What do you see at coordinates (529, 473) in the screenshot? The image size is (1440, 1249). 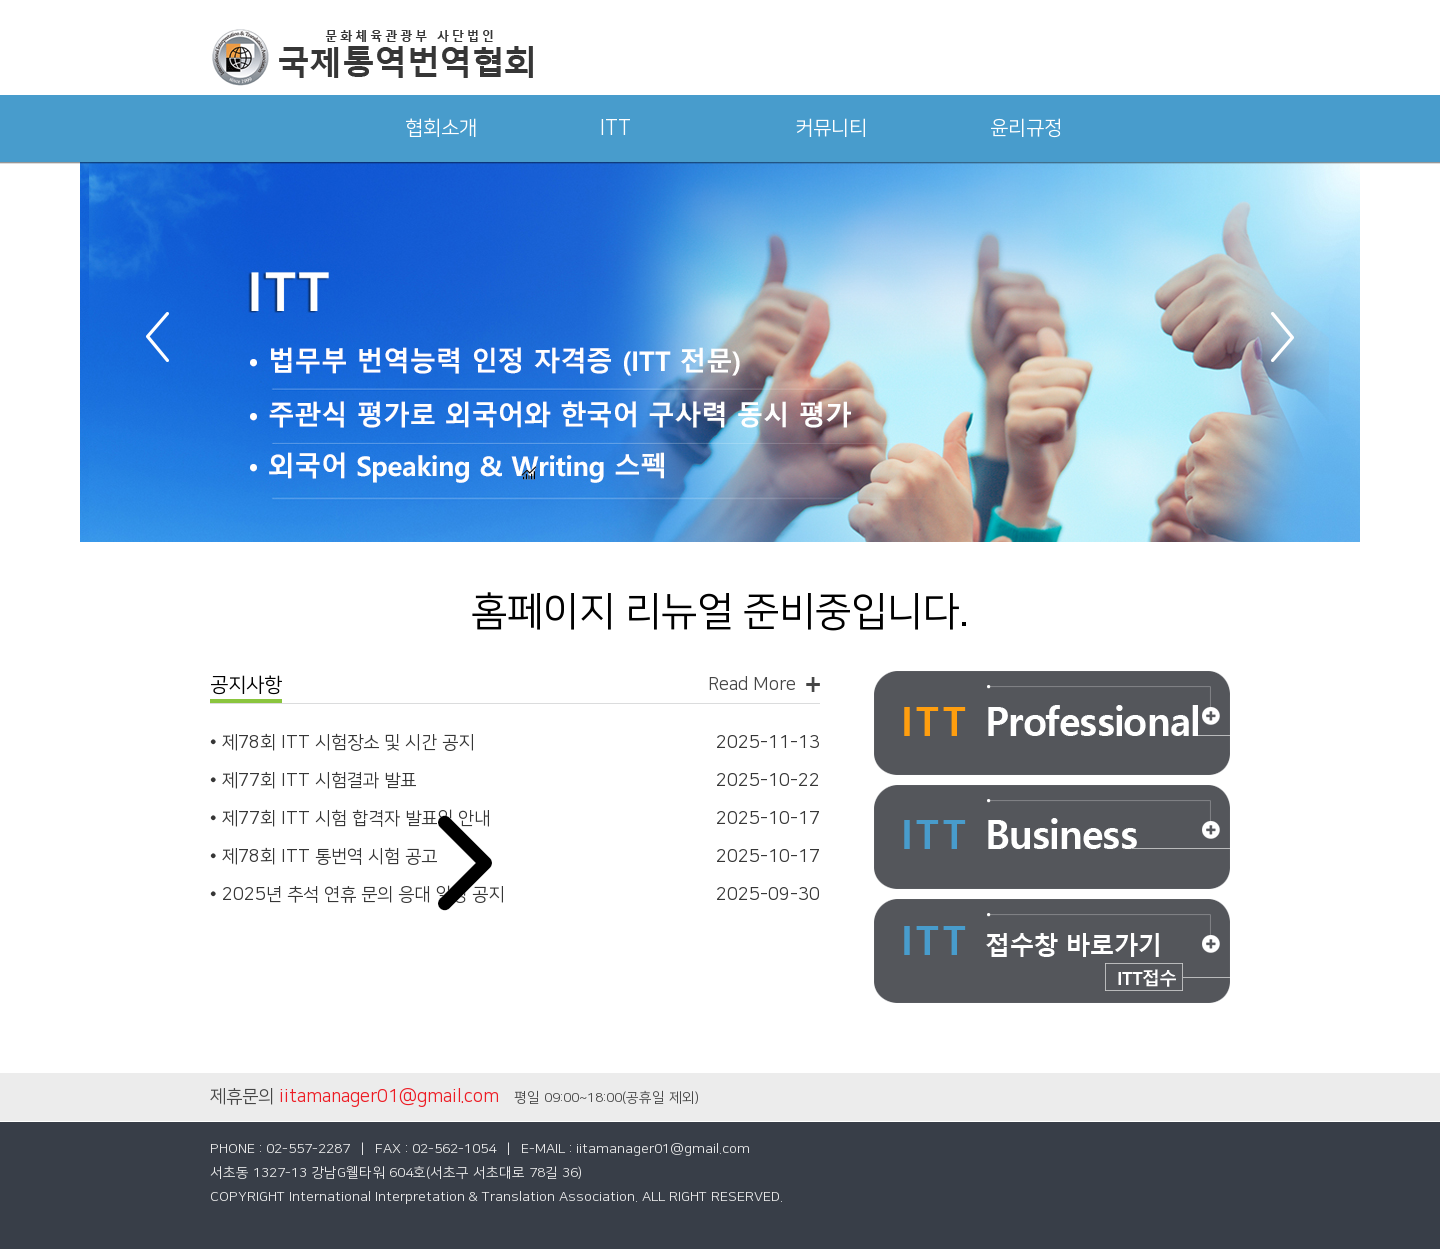 I see `view analytics and performance trends` at bounding box center [529, 473].